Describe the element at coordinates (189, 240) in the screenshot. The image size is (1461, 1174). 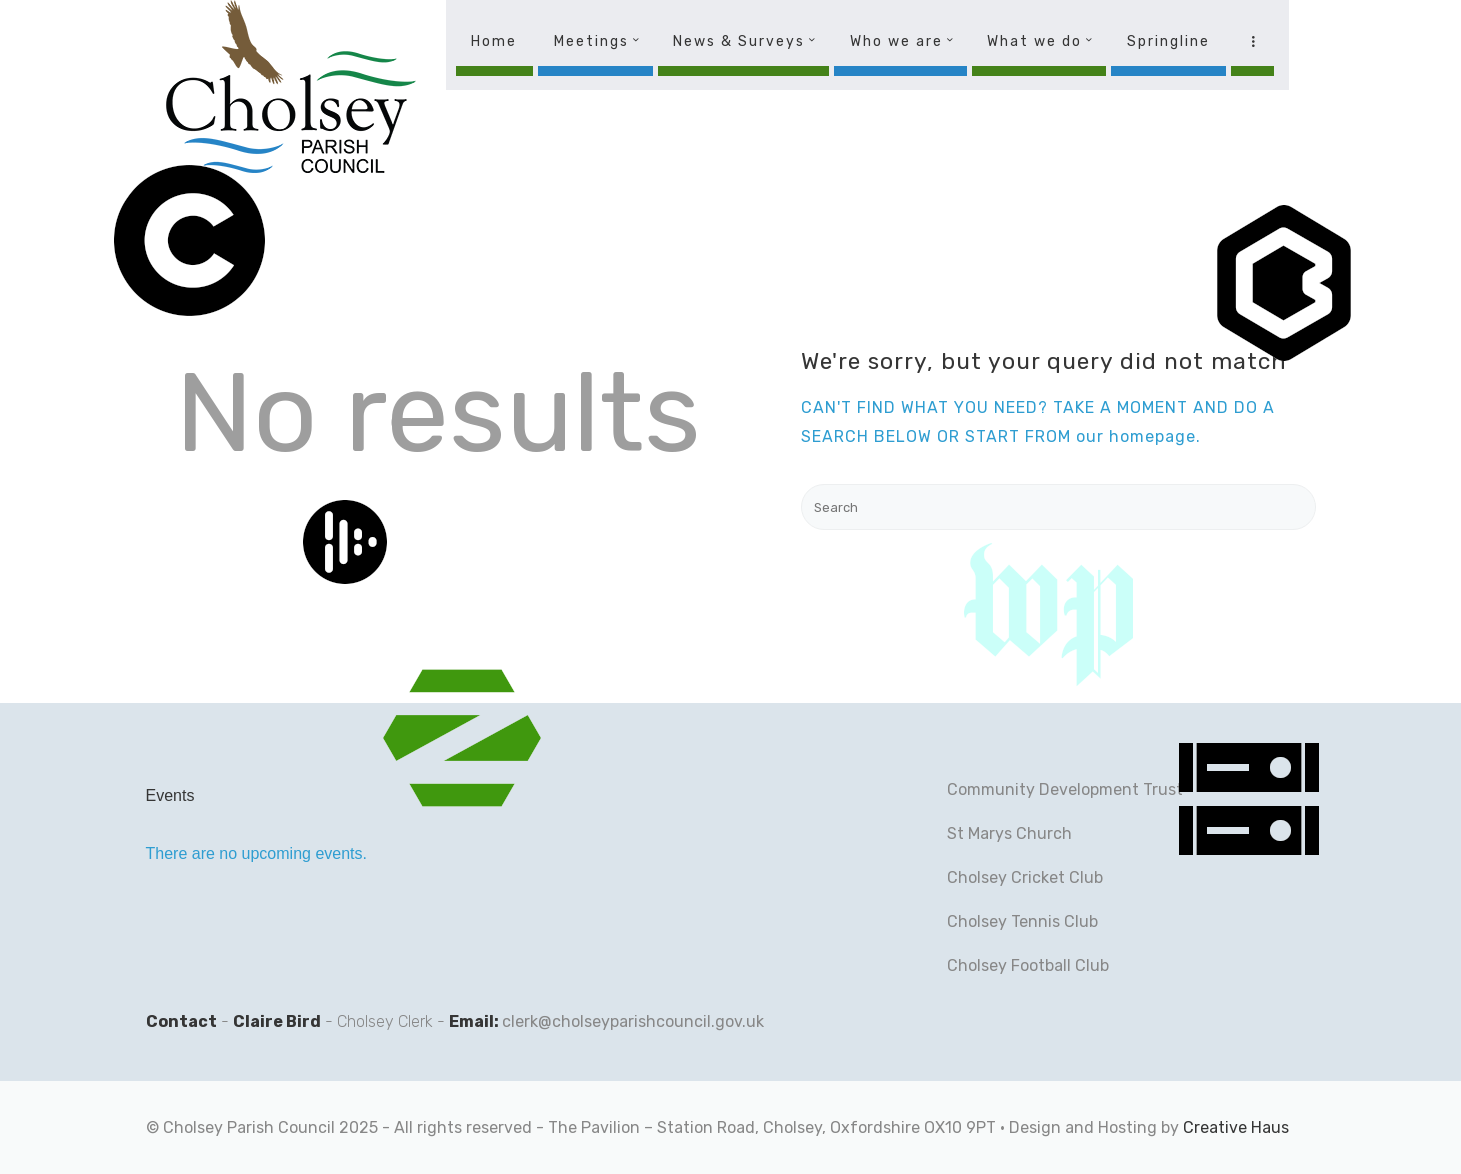
I see `open the Coursera app` at that location.